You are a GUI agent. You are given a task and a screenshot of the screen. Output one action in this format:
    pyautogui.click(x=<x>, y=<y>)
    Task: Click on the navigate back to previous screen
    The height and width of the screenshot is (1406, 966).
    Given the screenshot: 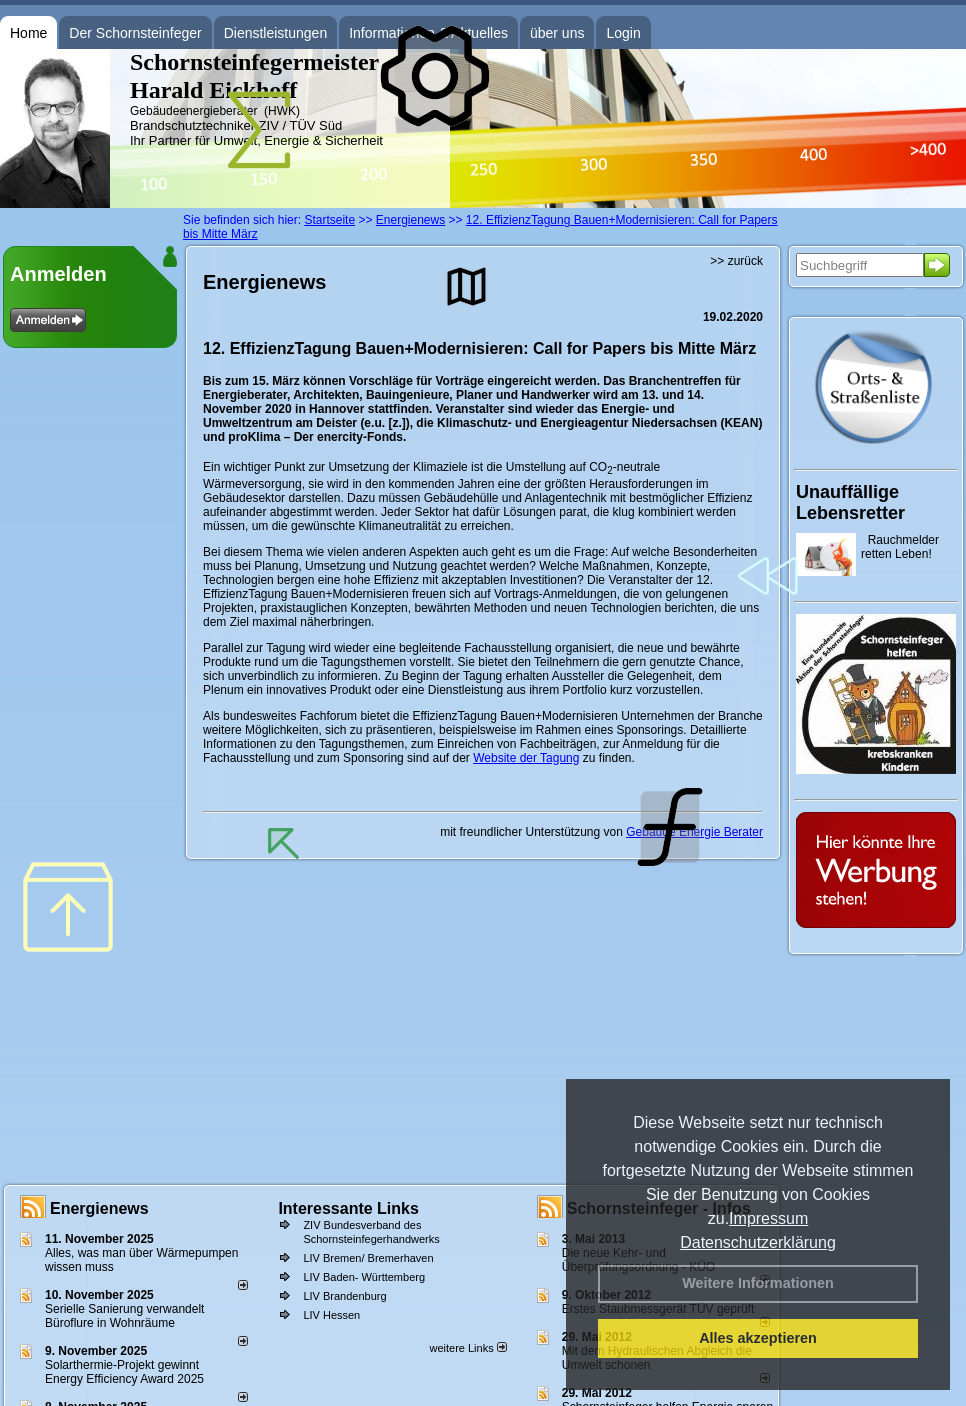 What is the action you would take?
    pyautogui.click(x=283, y=843)
    